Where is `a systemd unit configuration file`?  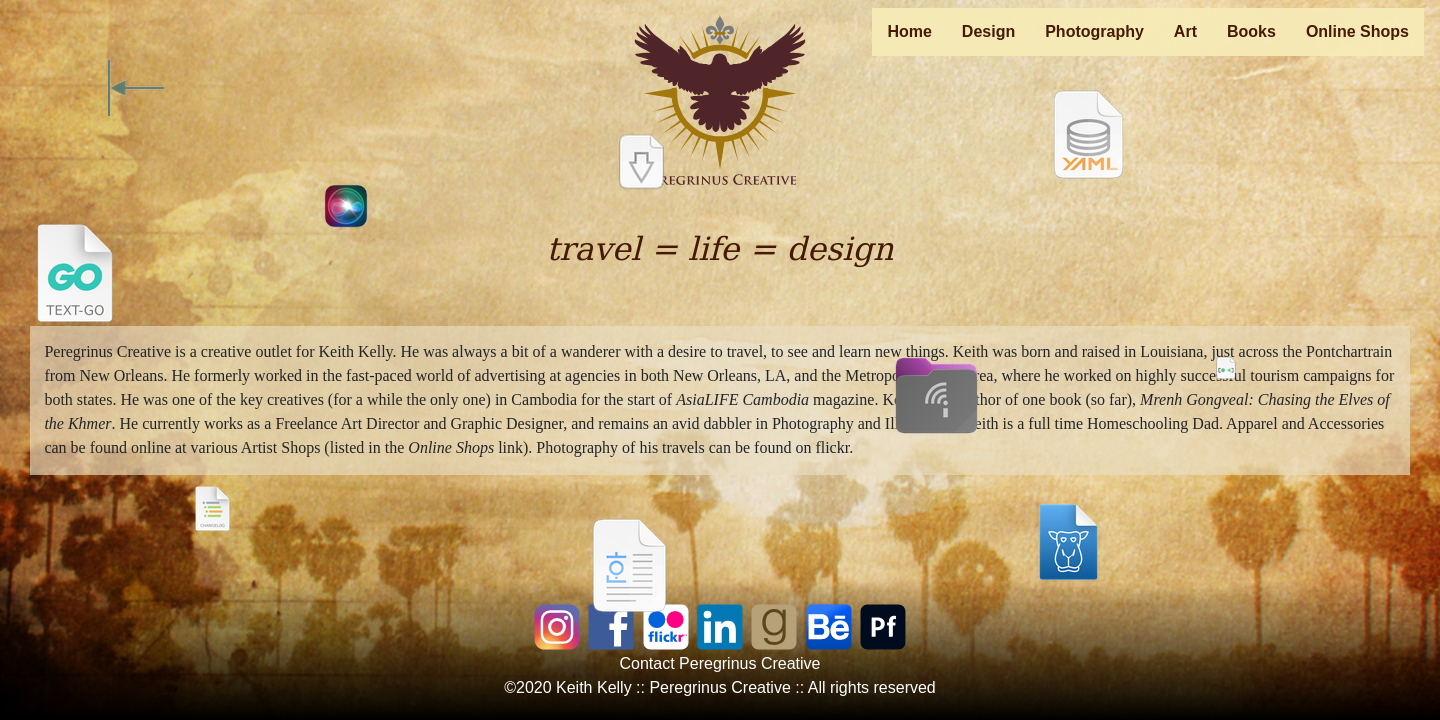 a systemd unit configuration file is located at coordinates (1226, 368).